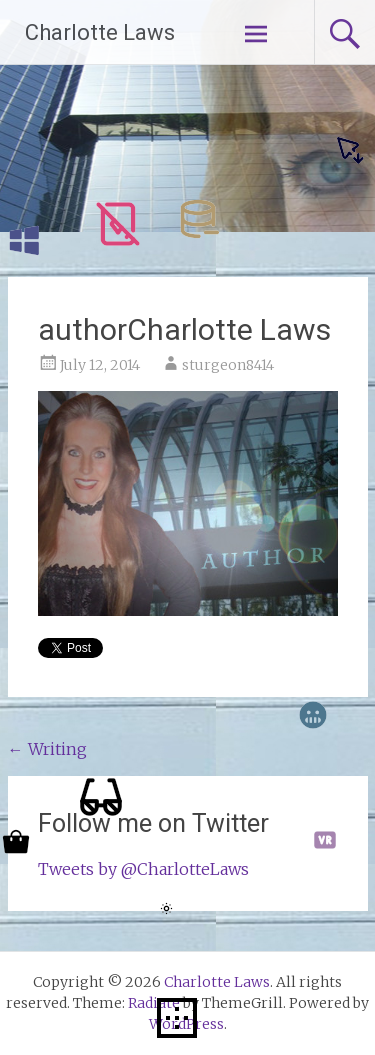 The height and width of the screenshot is (1055, 375). Describe the element at coordinates (118, 224) in the screenshot. I see `playing cards disabled or unavailable` at that location.